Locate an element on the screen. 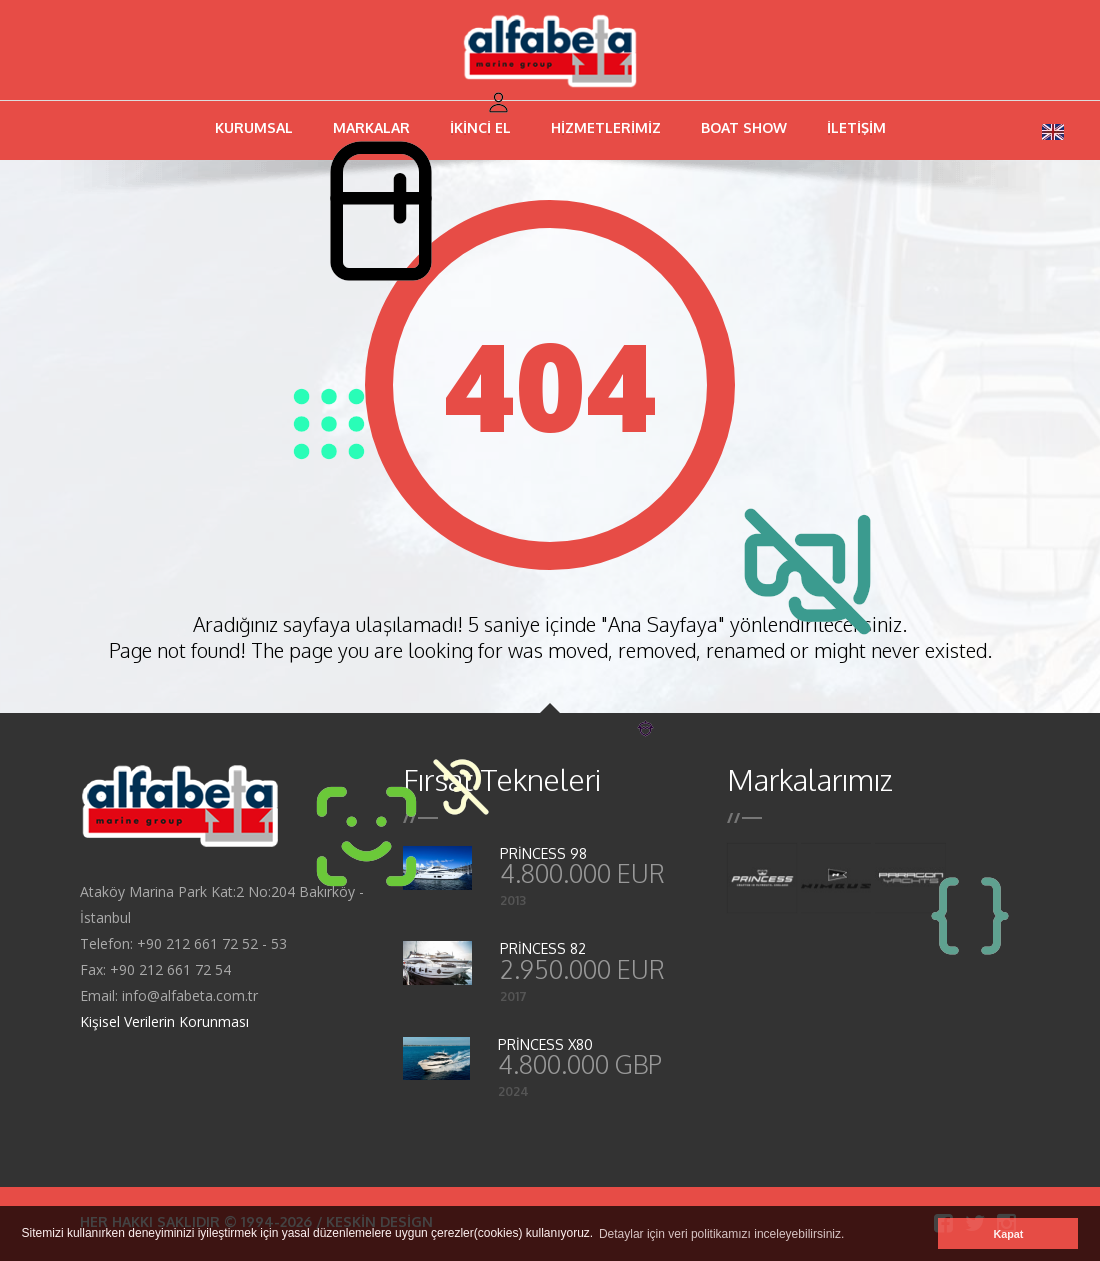  scan your face to unlock is located at coordinates (366, 836).